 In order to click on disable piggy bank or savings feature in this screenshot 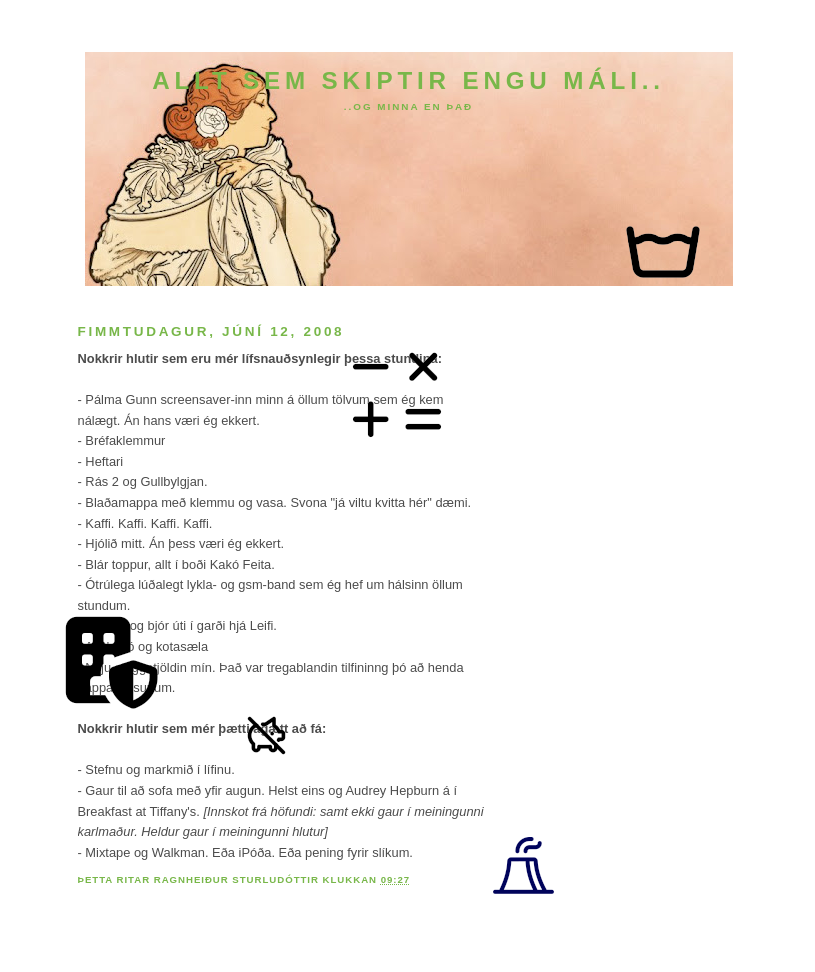, I will do `click(266, 735)`.